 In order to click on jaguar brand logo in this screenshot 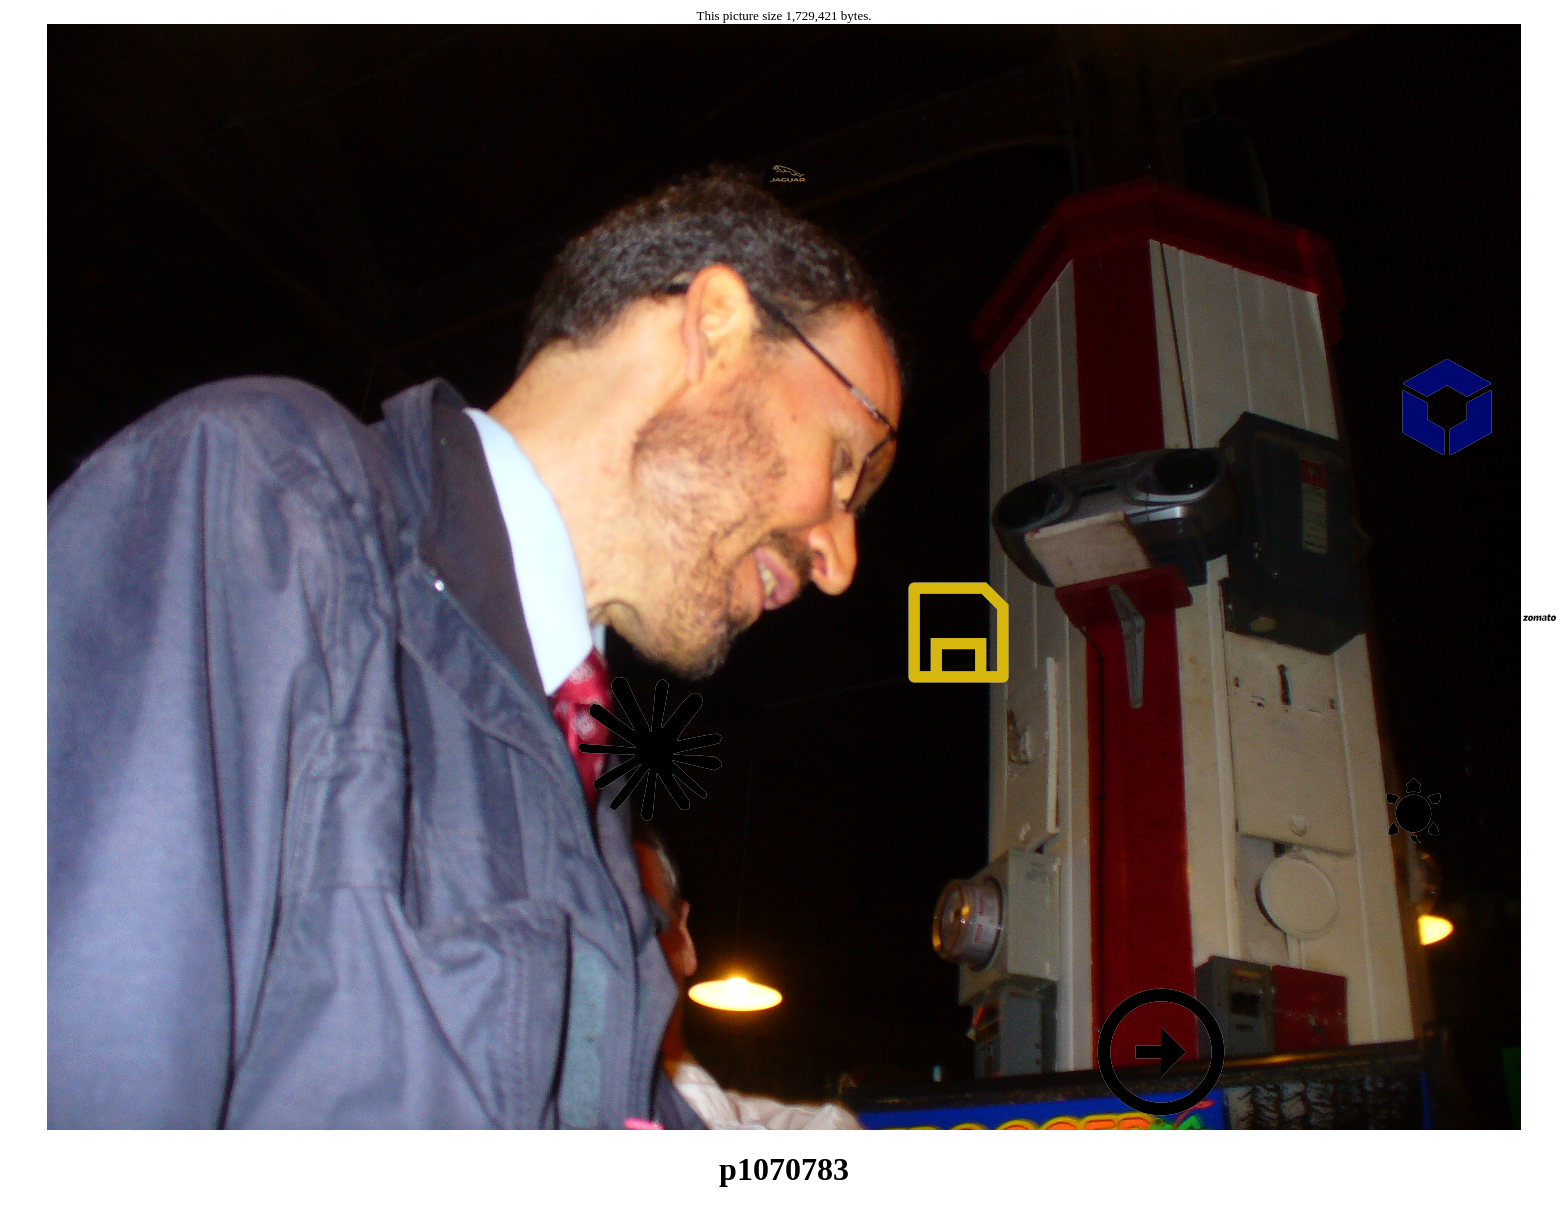, I will do `click(787, 173)`.